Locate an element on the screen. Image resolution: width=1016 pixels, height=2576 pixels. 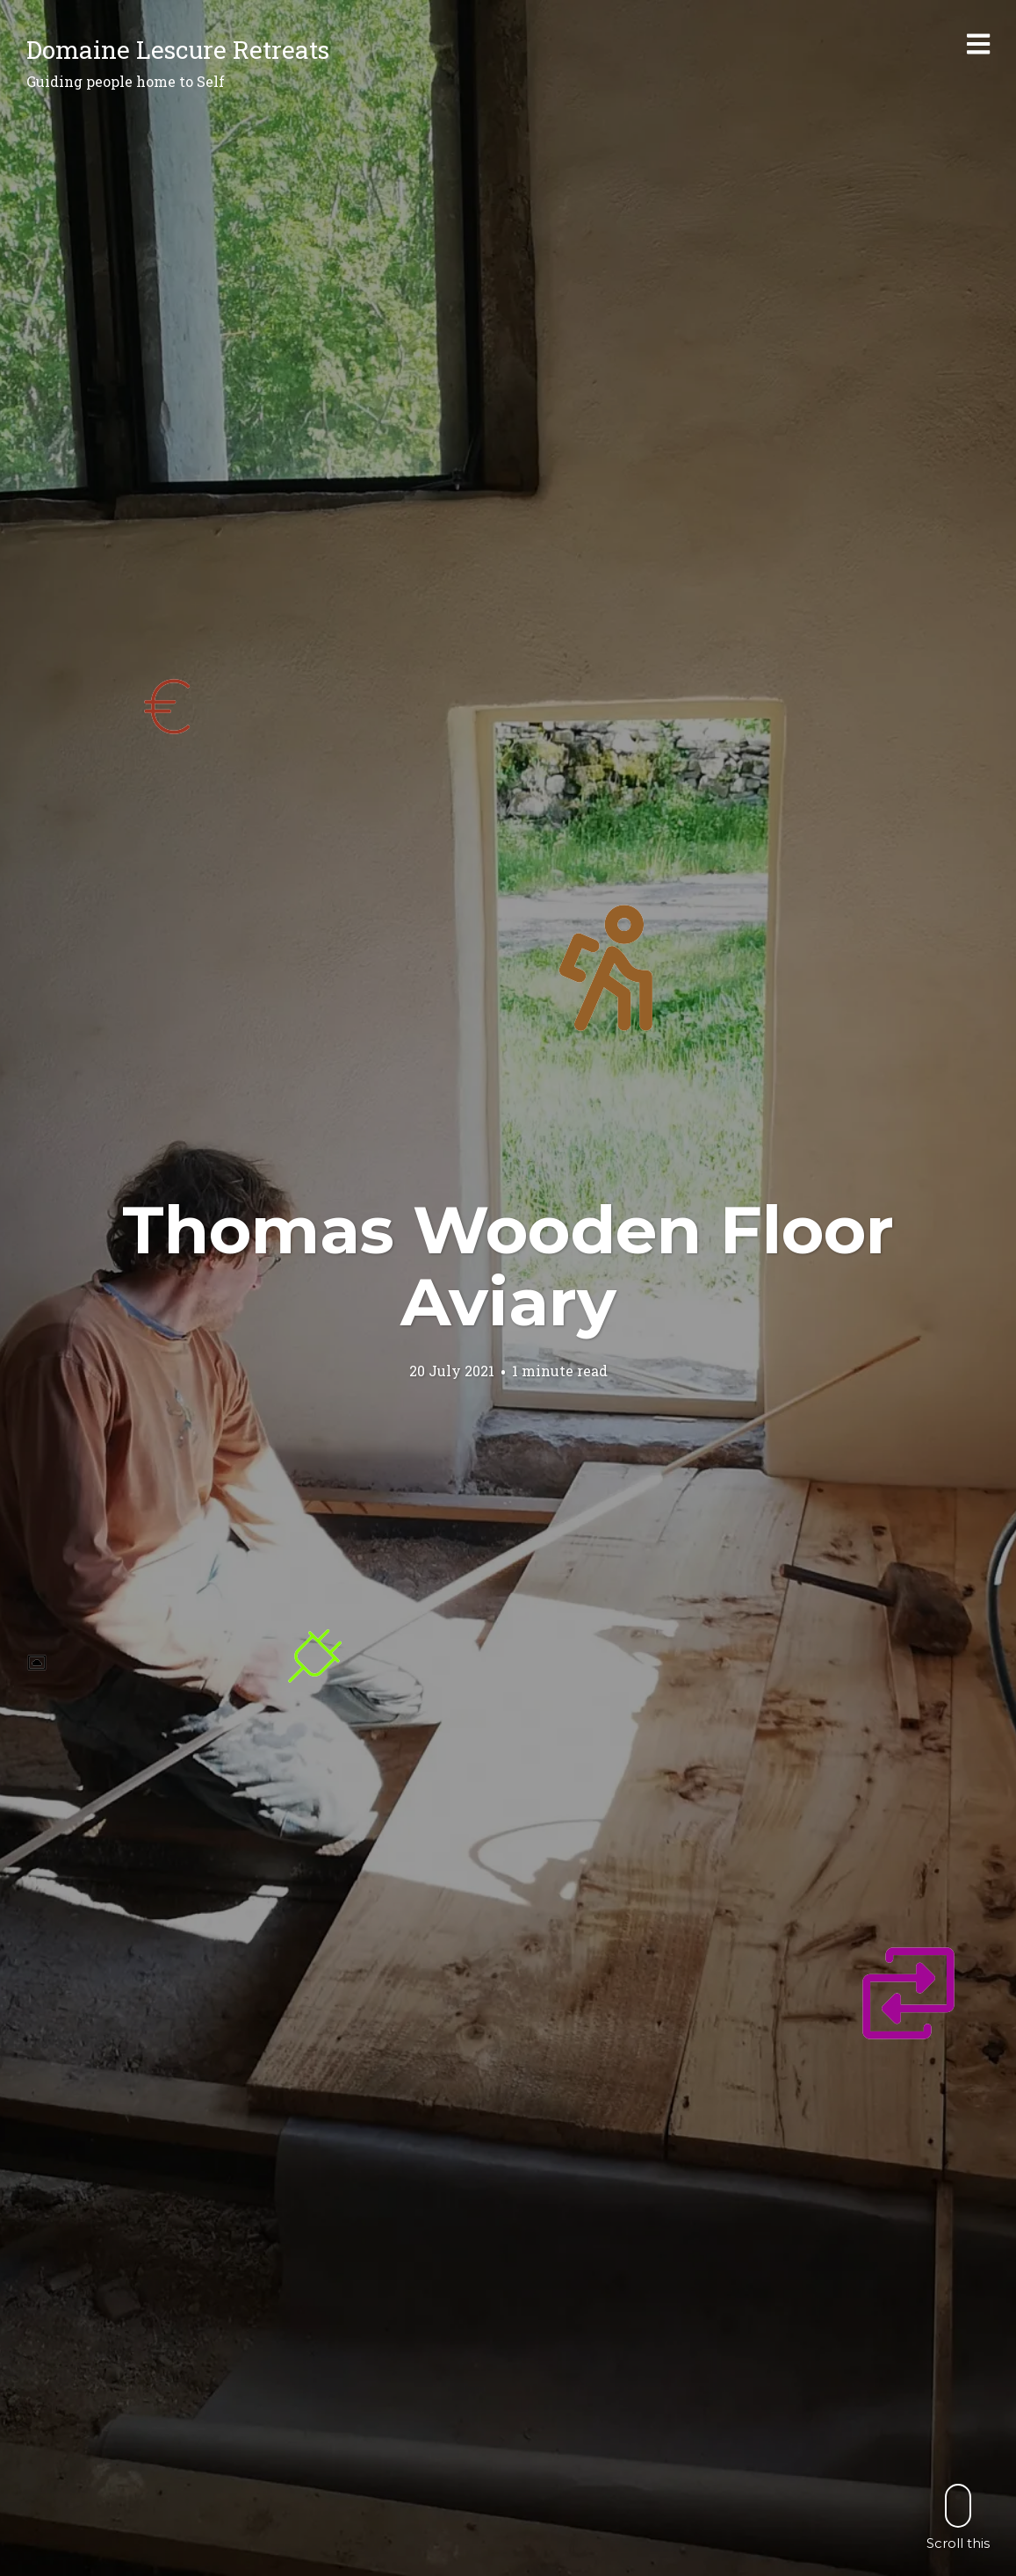
connect to a power source is located at coordinates (313, 1656).